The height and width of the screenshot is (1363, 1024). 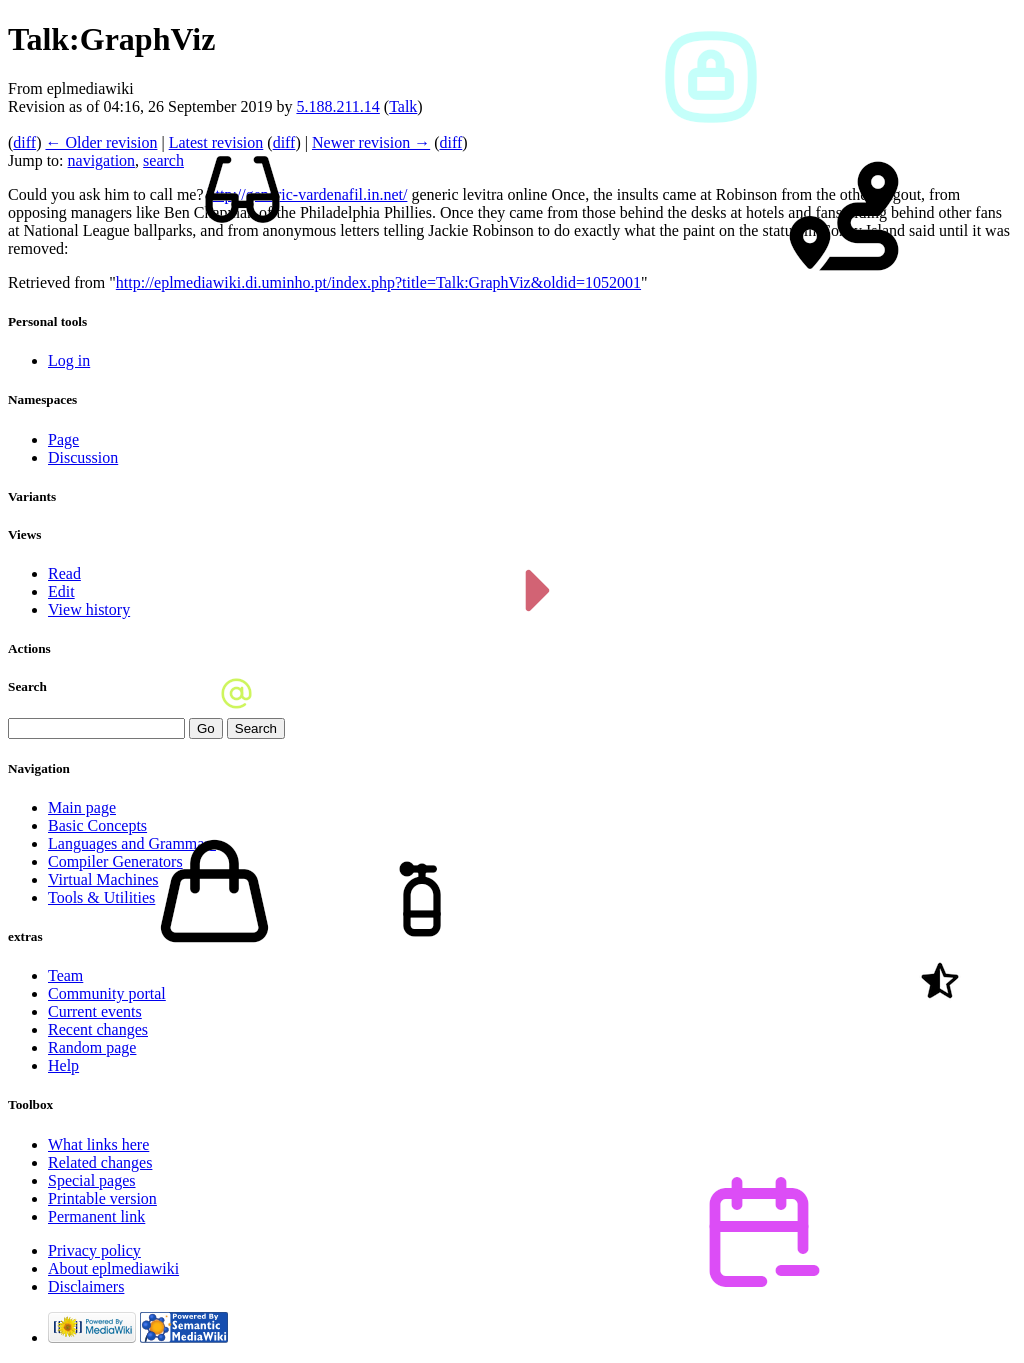 I want to click on access scuba diving equipment or gear, so click(x=422, y=899).